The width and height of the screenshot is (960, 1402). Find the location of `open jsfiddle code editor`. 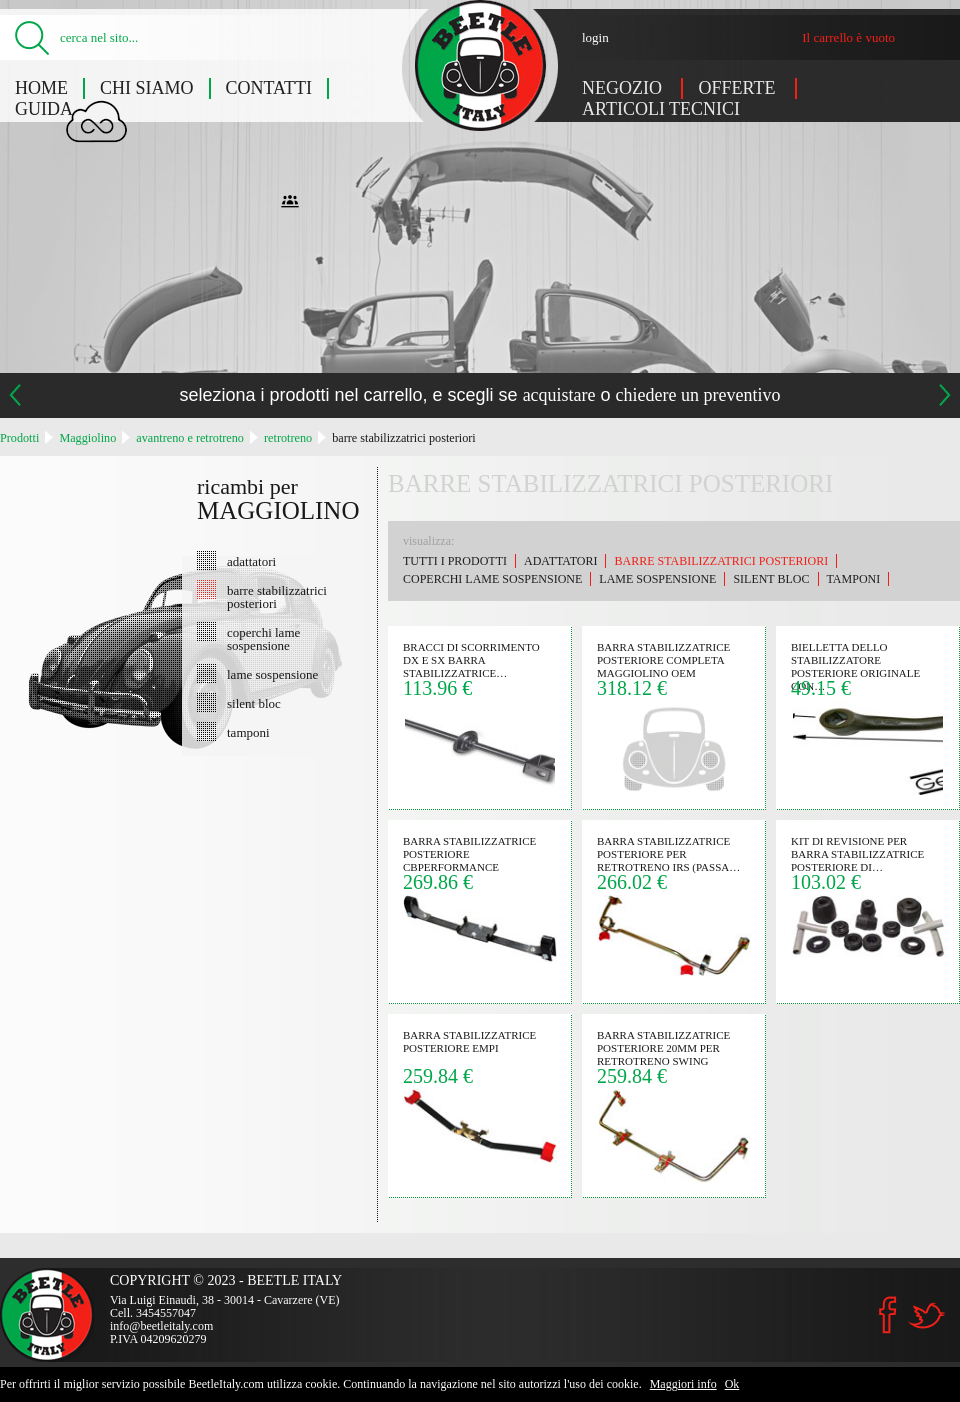

open jsfiddle code editor is located at coordinates (96, 121).